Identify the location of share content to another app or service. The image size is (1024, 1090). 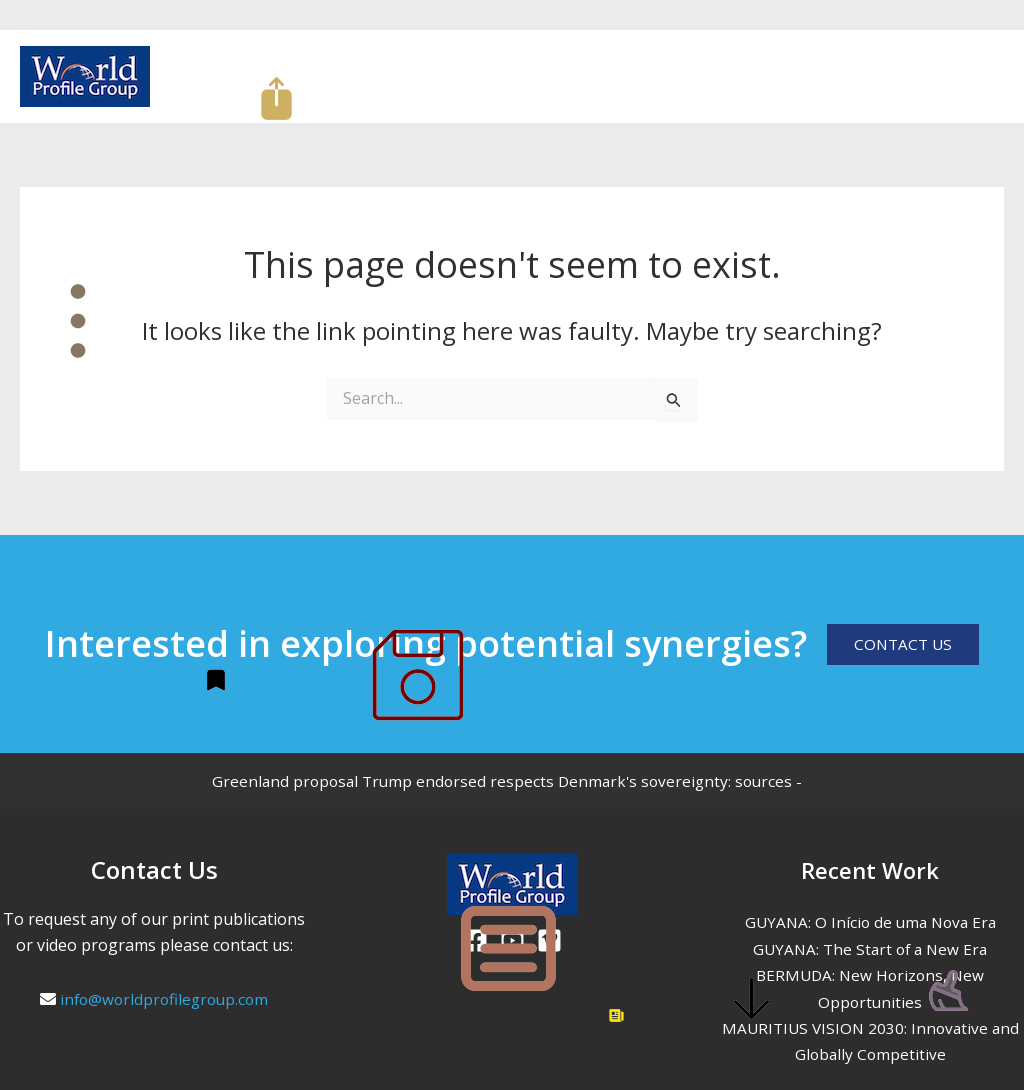
(276, 98).